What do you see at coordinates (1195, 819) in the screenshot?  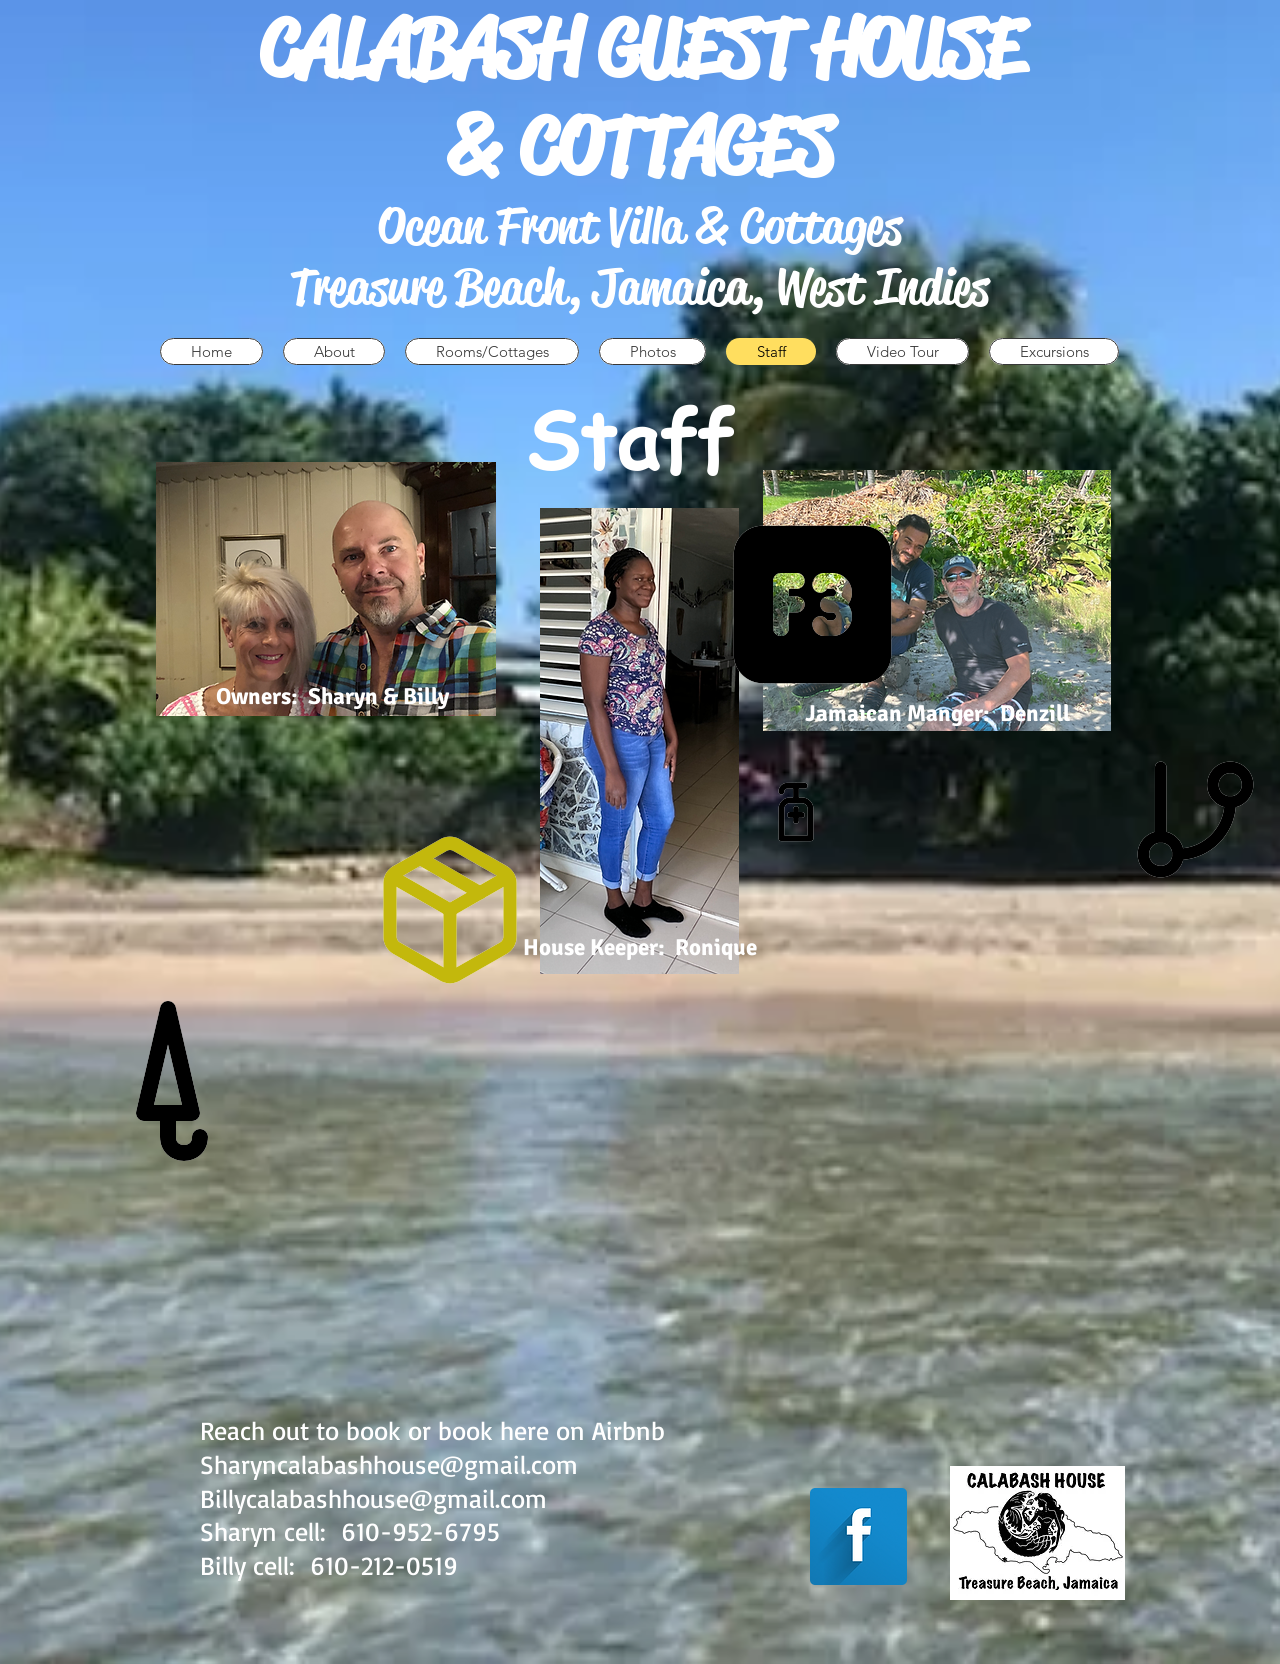 I see `view repository branches` at bounding box center [1195, 819].